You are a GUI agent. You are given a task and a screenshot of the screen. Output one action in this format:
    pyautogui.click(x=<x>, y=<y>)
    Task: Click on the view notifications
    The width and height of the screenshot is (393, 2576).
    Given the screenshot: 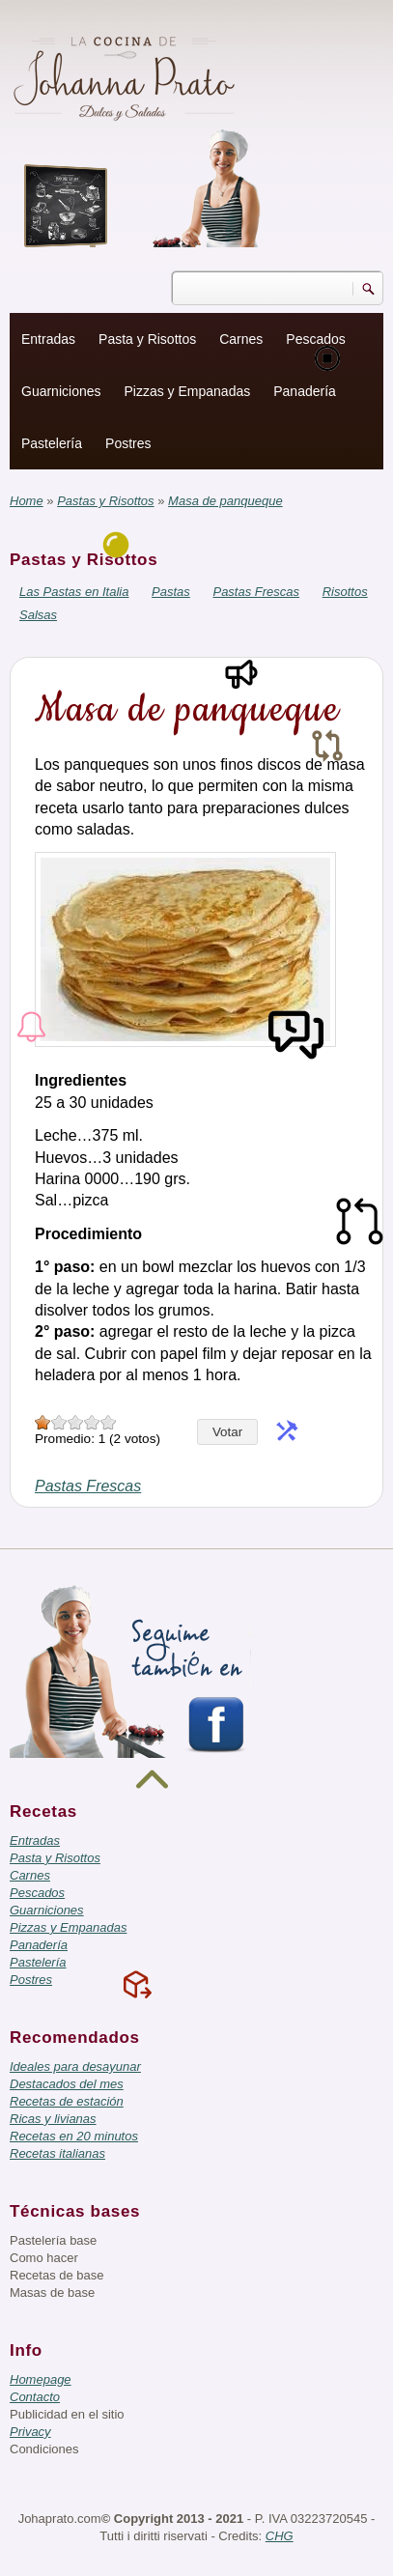 What is the action you would take?
    pyautogui.click(x=31, y=1027)
    